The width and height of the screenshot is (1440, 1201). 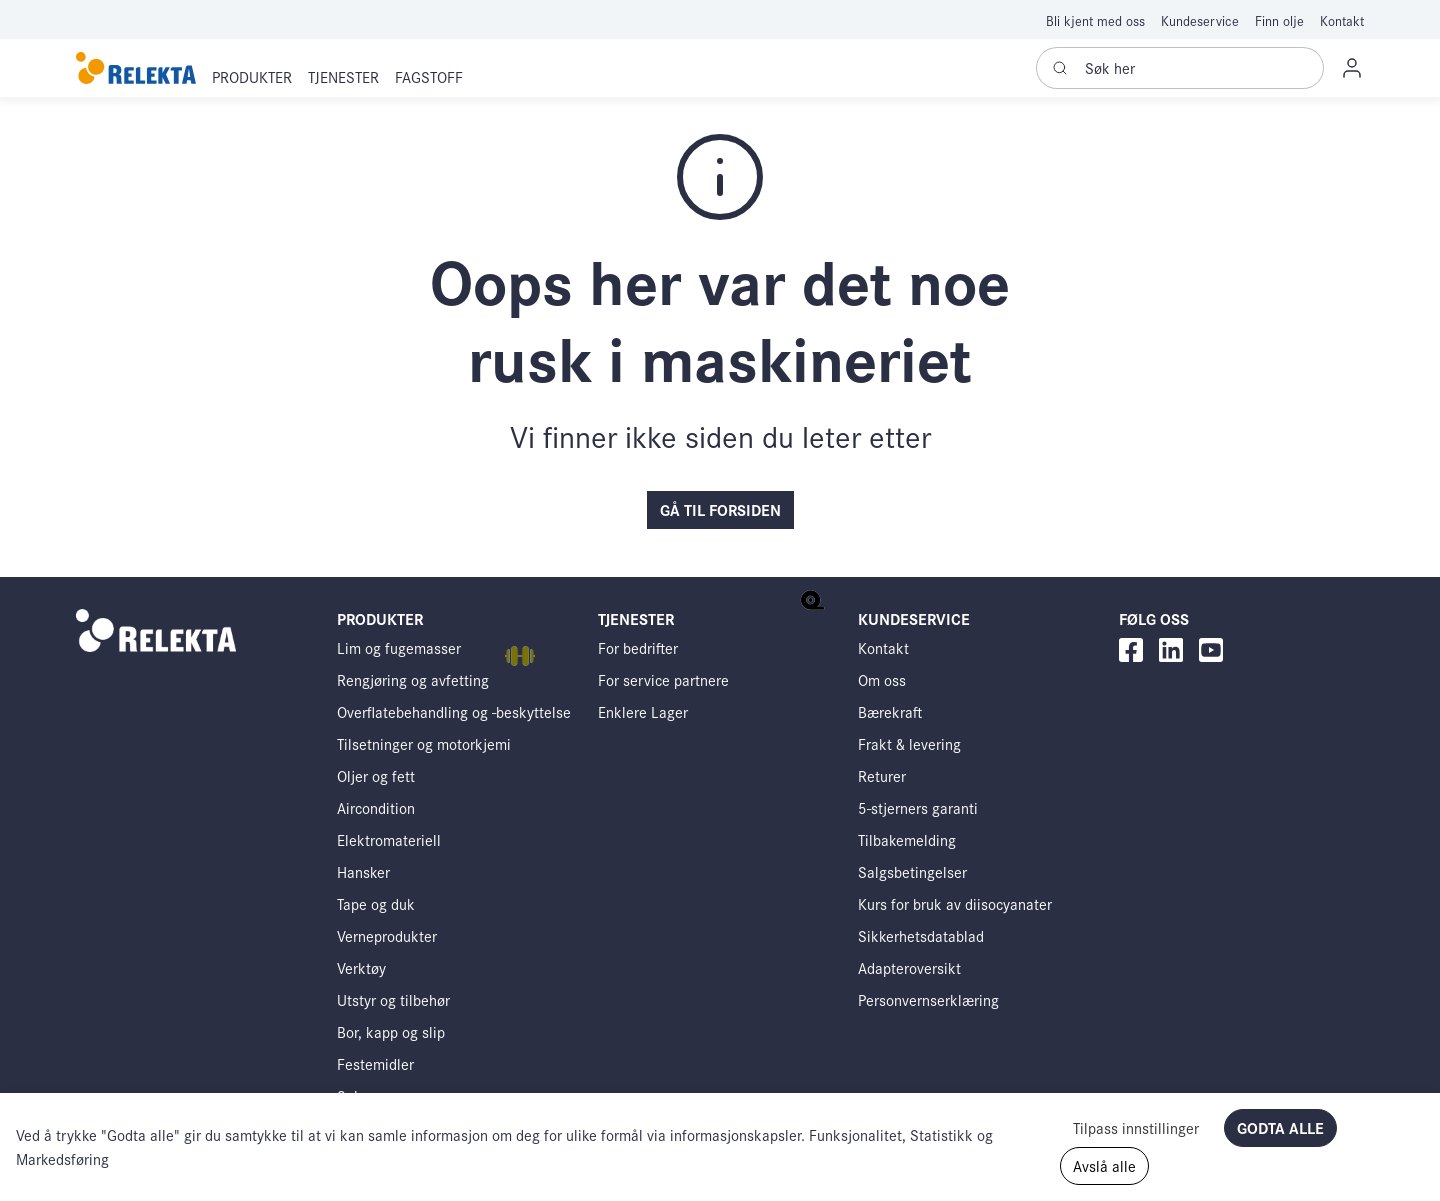 I want to click on access workout or fitness features, so click(x=520, y=656).